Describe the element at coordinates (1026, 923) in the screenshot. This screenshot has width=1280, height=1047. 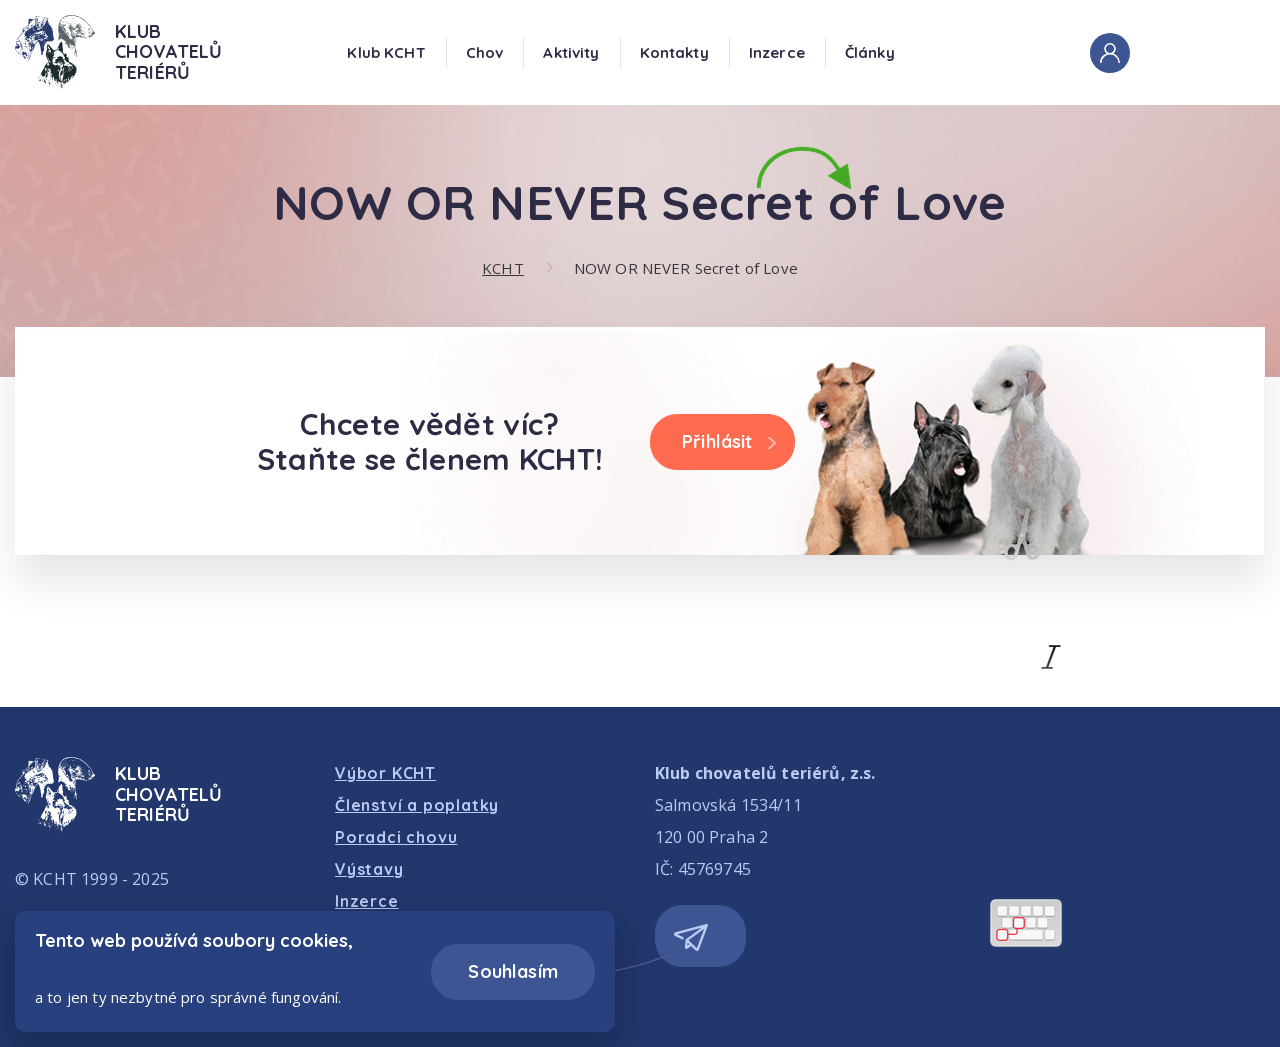
I see `access keyboard shortcut settings` at that location.